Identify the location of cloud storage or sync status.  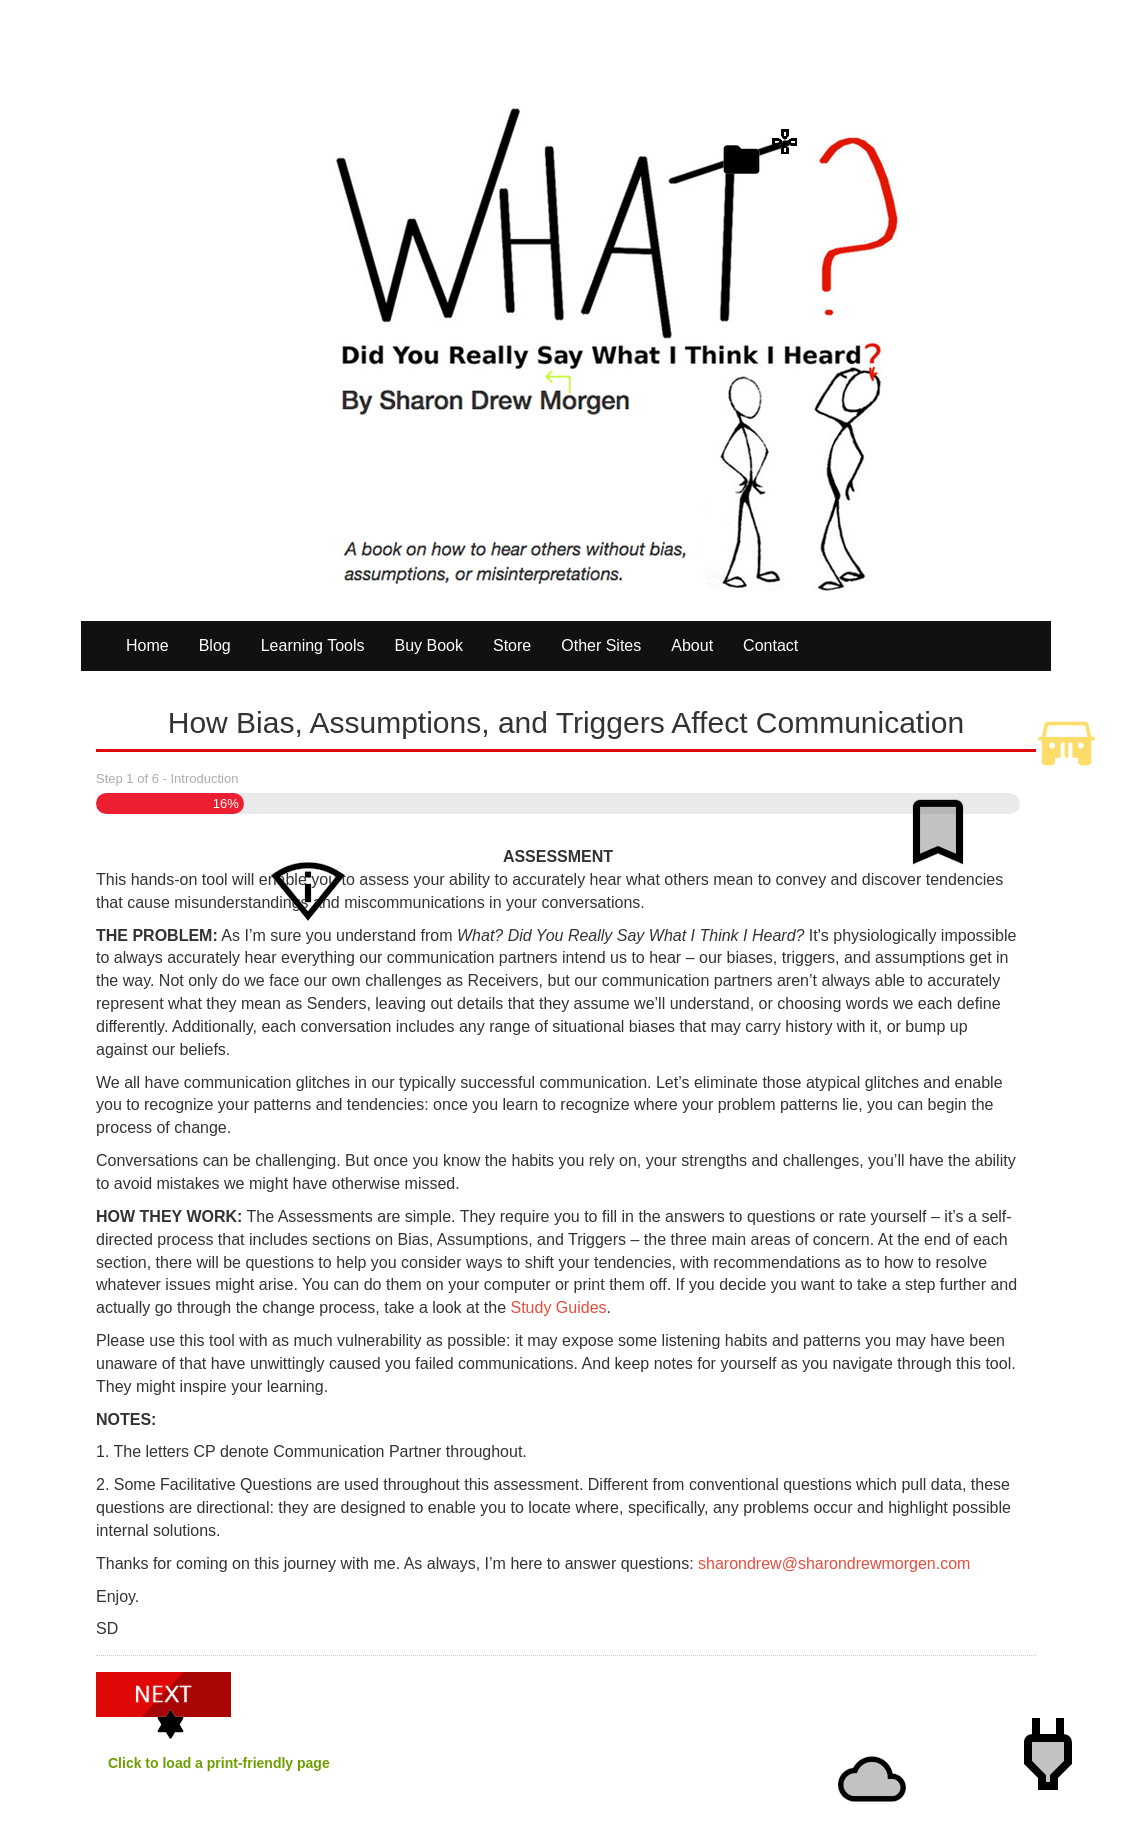
(872, 1779).